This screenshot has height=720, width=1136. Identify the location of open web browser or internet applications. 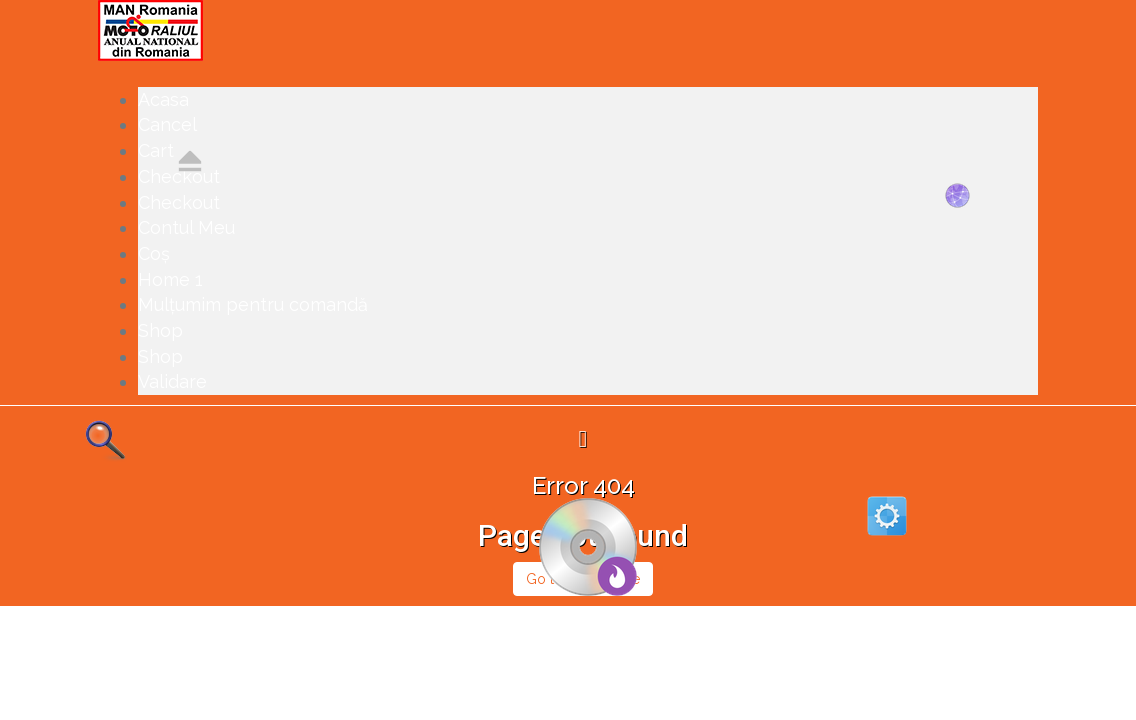
(957, 195).